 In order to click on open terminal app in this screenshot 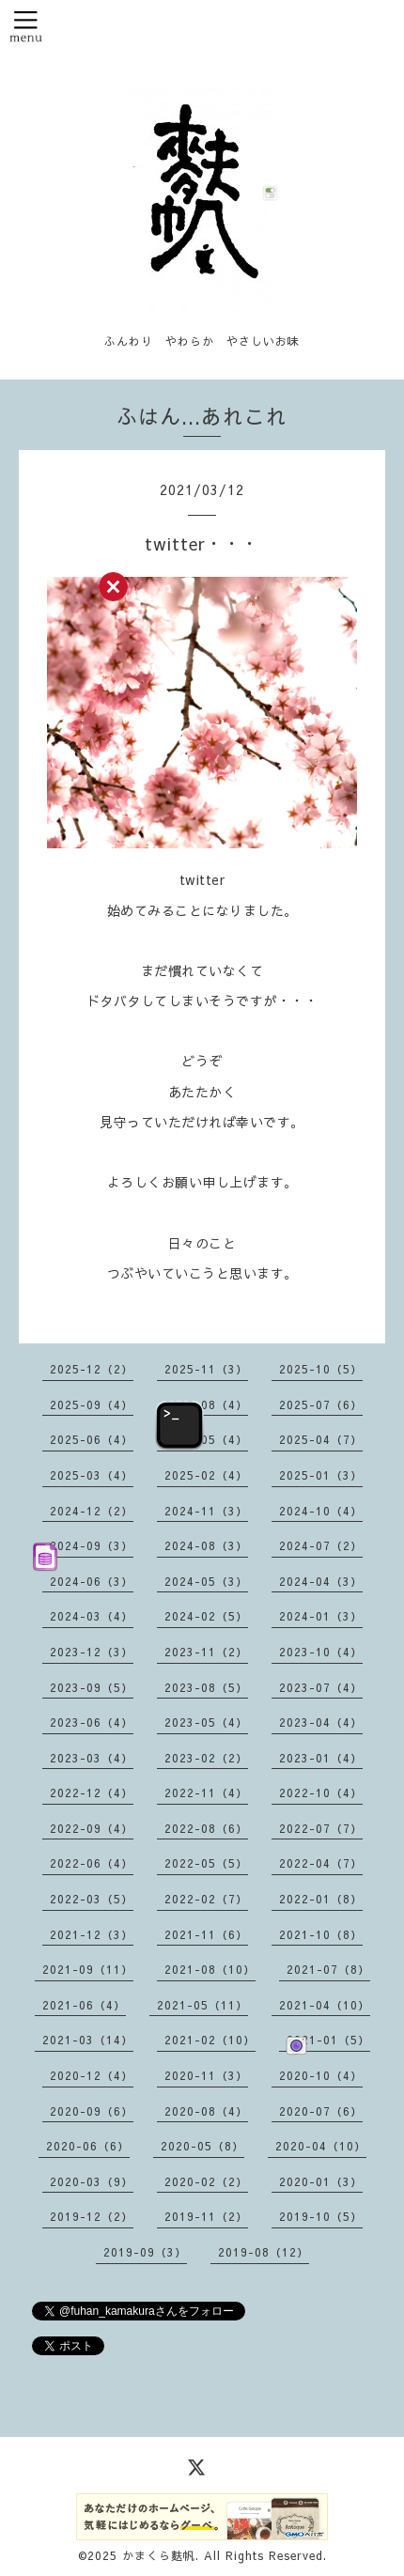, I will do `click(179, 1425)`.